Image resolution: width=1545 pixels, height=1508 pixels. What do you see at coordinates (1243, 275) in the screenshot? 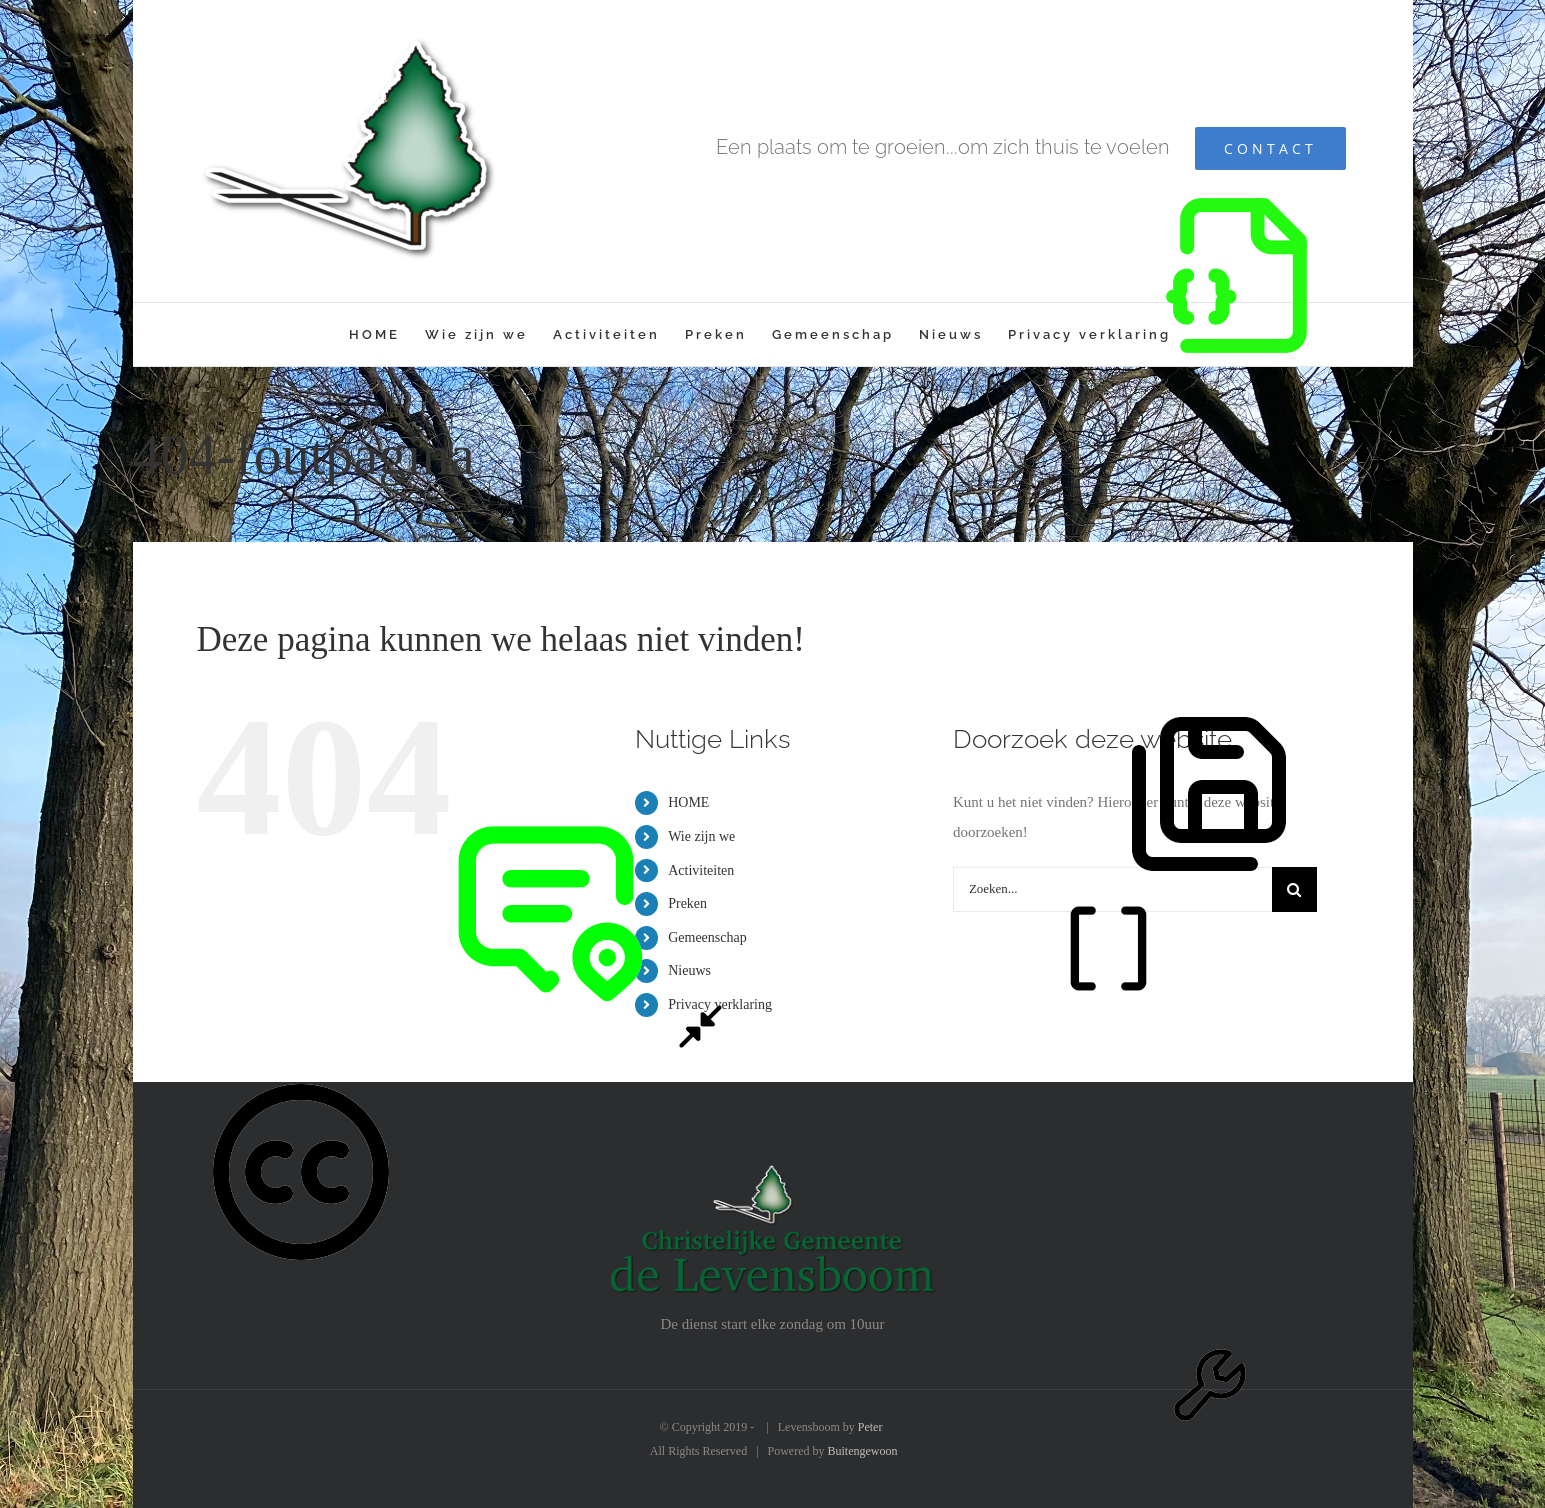
I see `open JSON file` at bounding box center [1243, 275].